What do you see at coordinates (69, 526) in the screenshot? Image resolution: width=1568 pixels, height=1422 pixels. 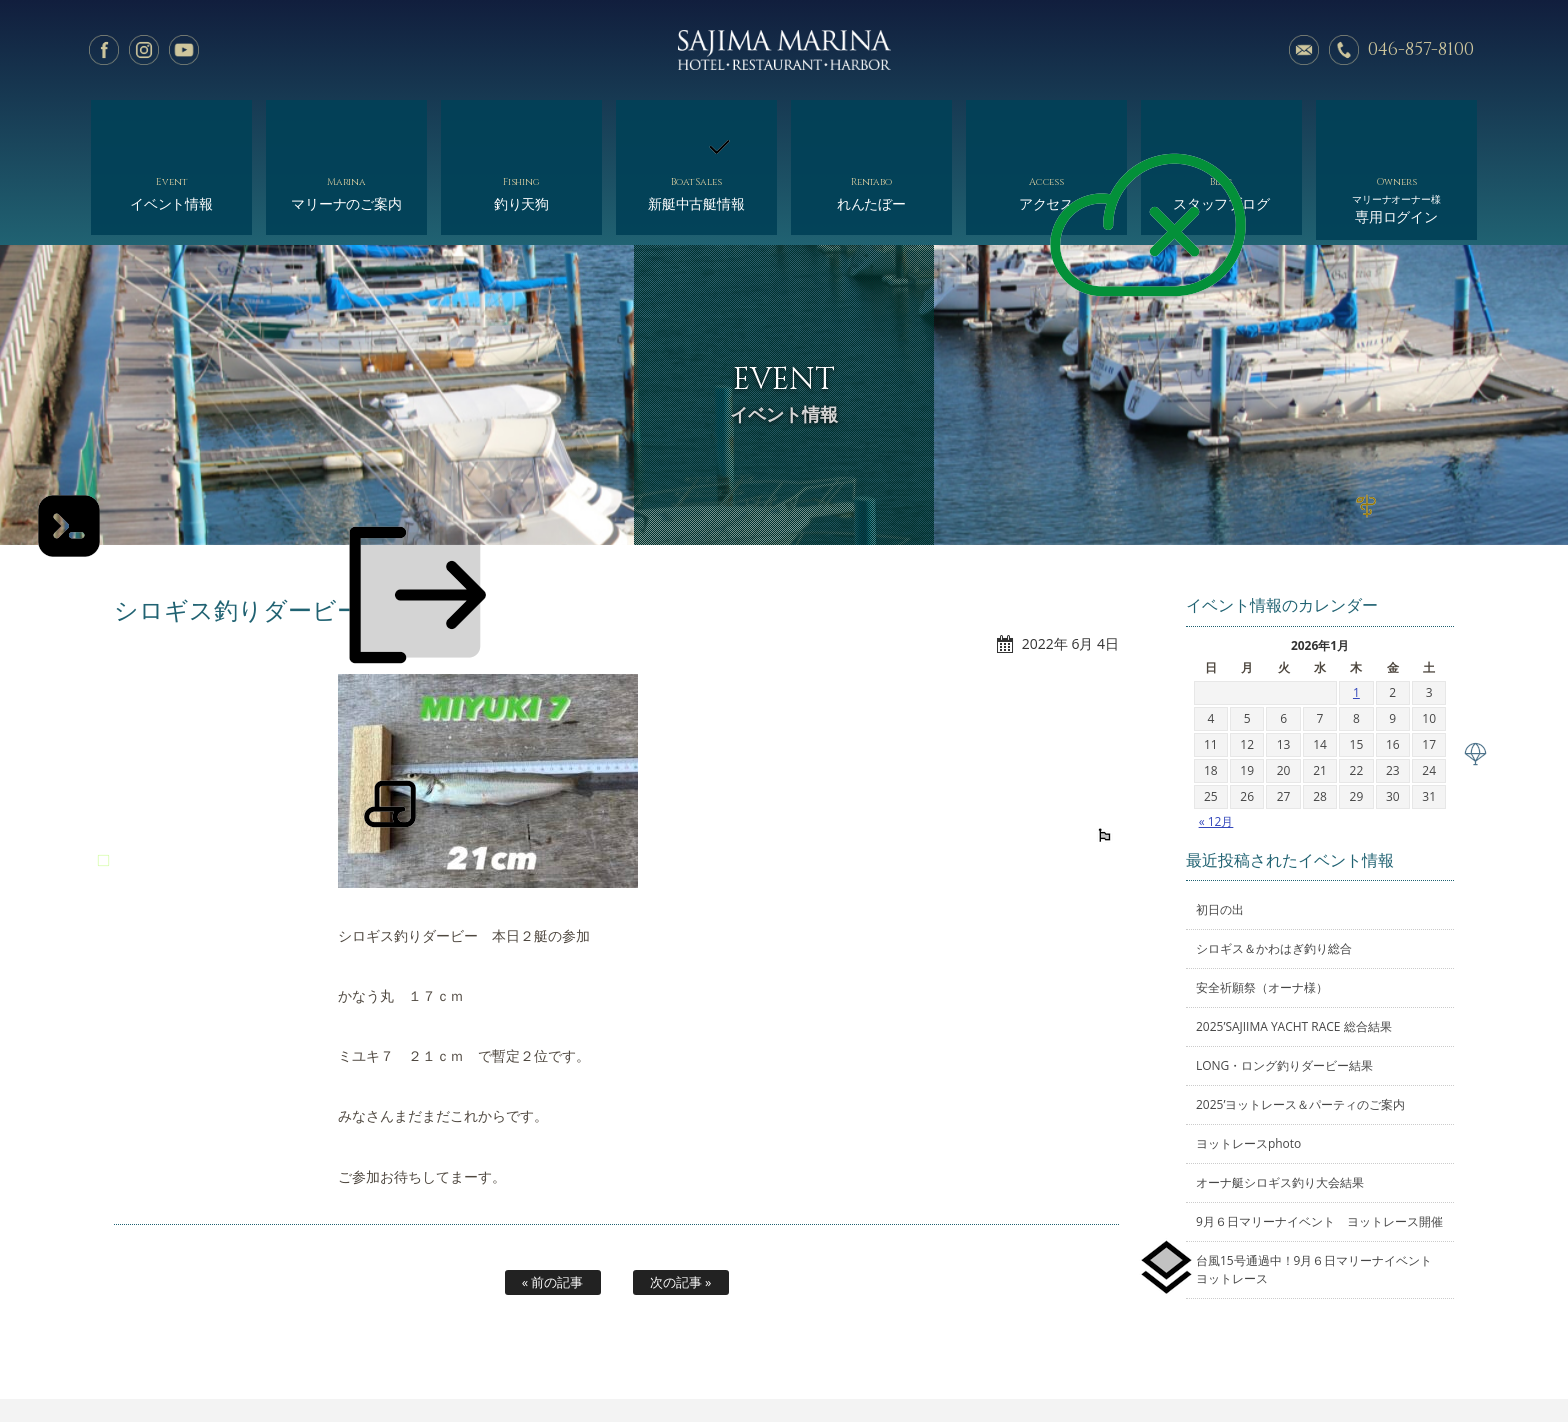 I see `tabler icons brand logo` at bounding box center [69, 526].